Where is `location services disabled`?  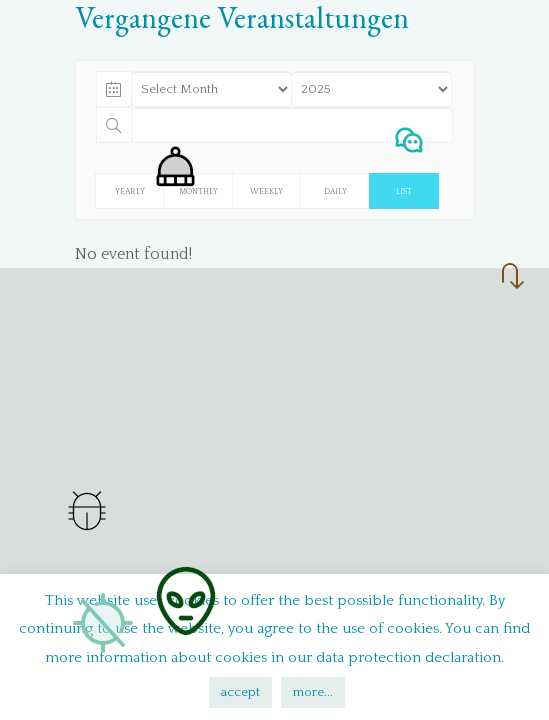 location services disabled is located at coordinates (103, 623).